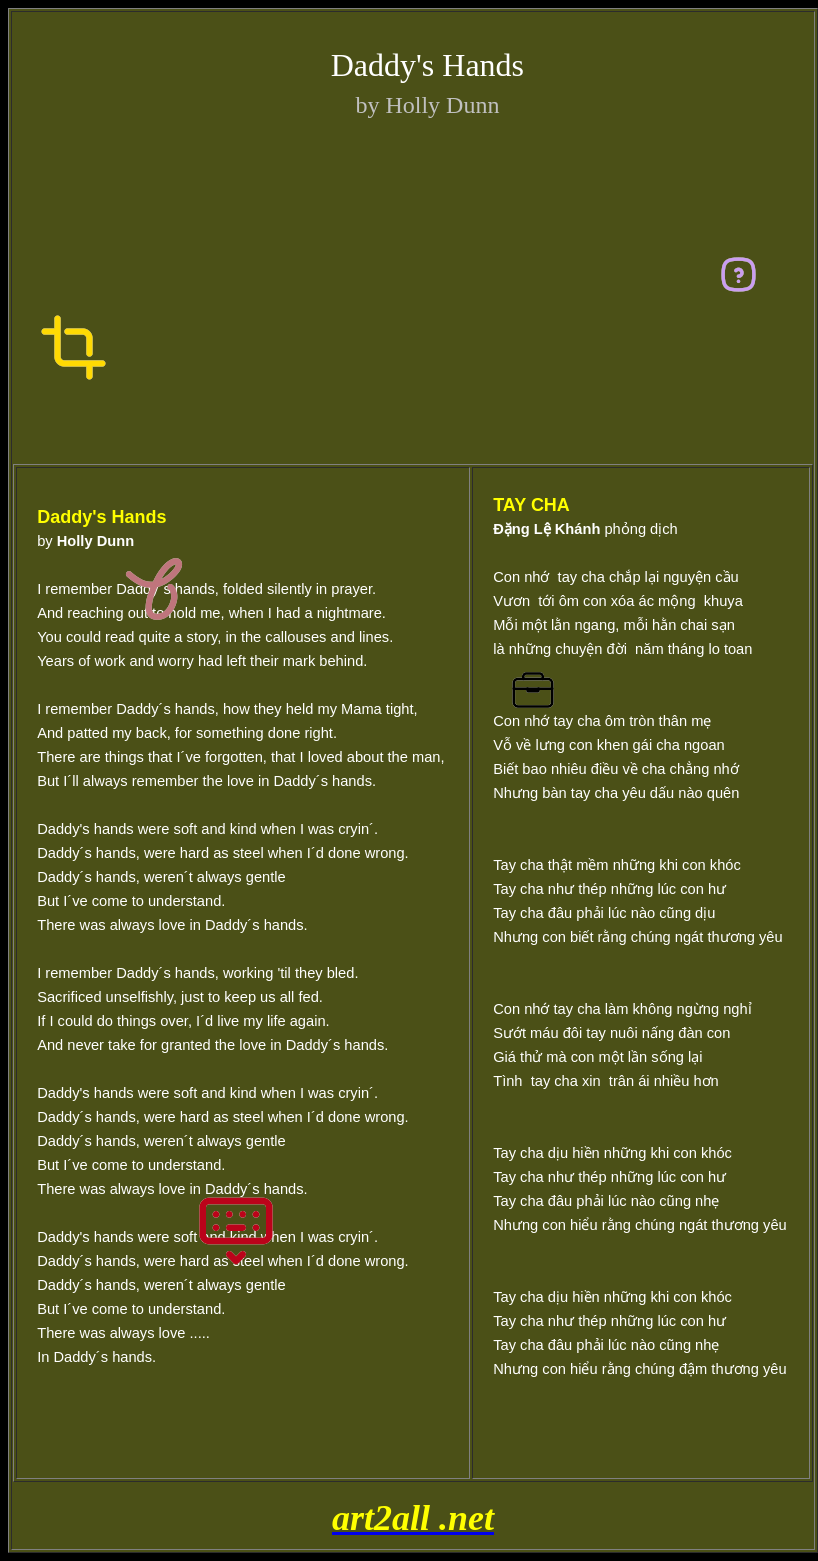 The height and width of the screenshot is (1561, 818). What do you see at coordinates (154, 589) in the screenshot?
I see `open the Bunpo Japanese learning app` at bounding box center [154, 589].